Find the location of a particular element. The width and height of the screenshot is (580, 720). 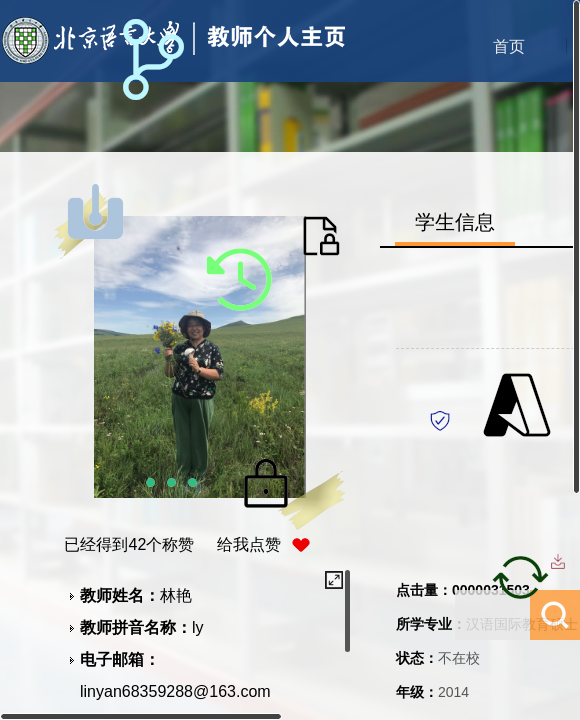

access more options or actions is located at coordinates (171, 482).